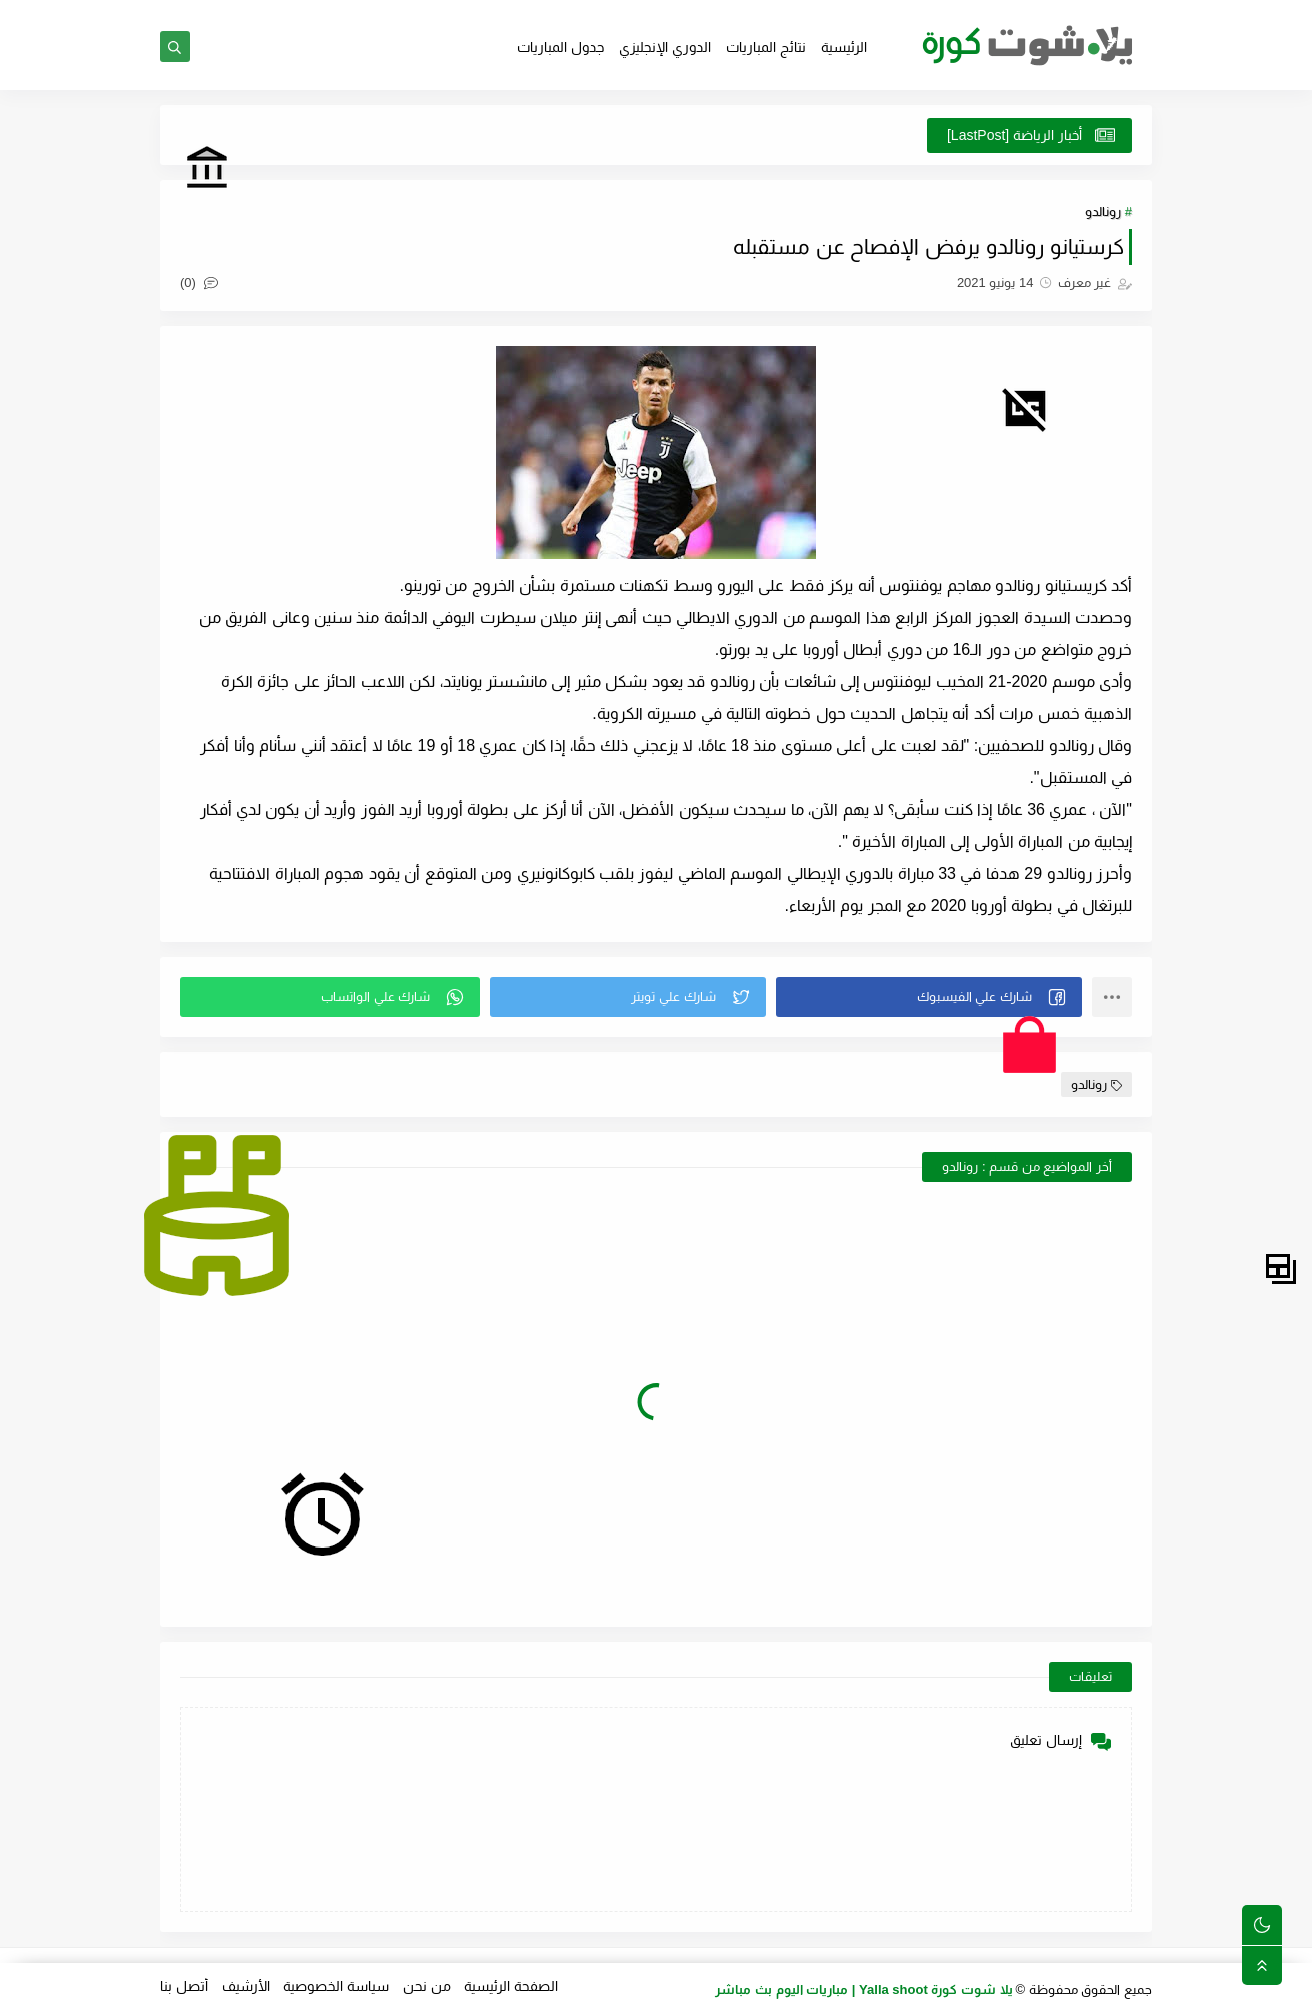 The height and width of the screenshot is (2015, 1312). Describe the element at coordinates (1029, 1044) in the screenshot. I see `view your shopping bag` at that location.